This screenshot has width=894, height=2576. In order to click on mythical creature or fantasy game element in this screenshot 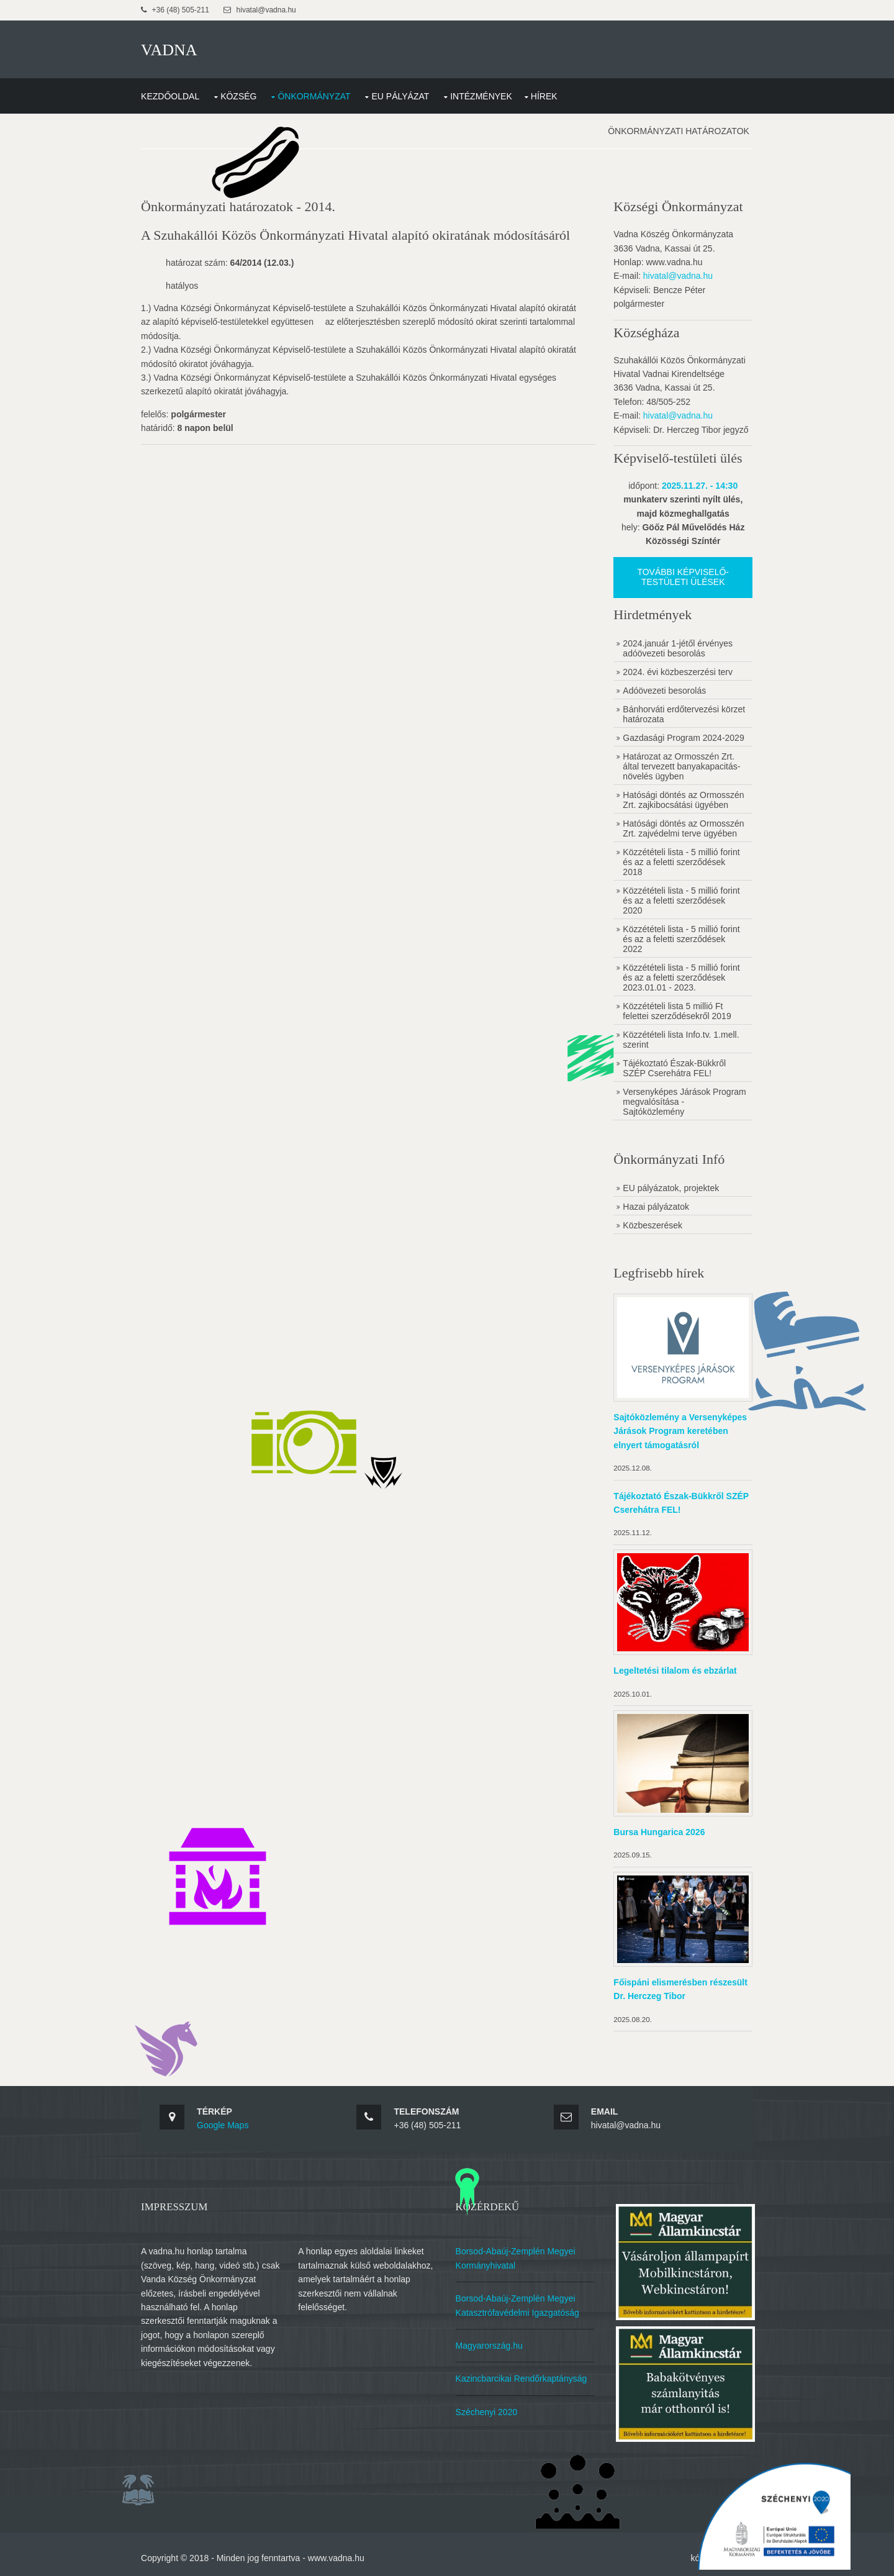, I will do `click(166, 2049)`.